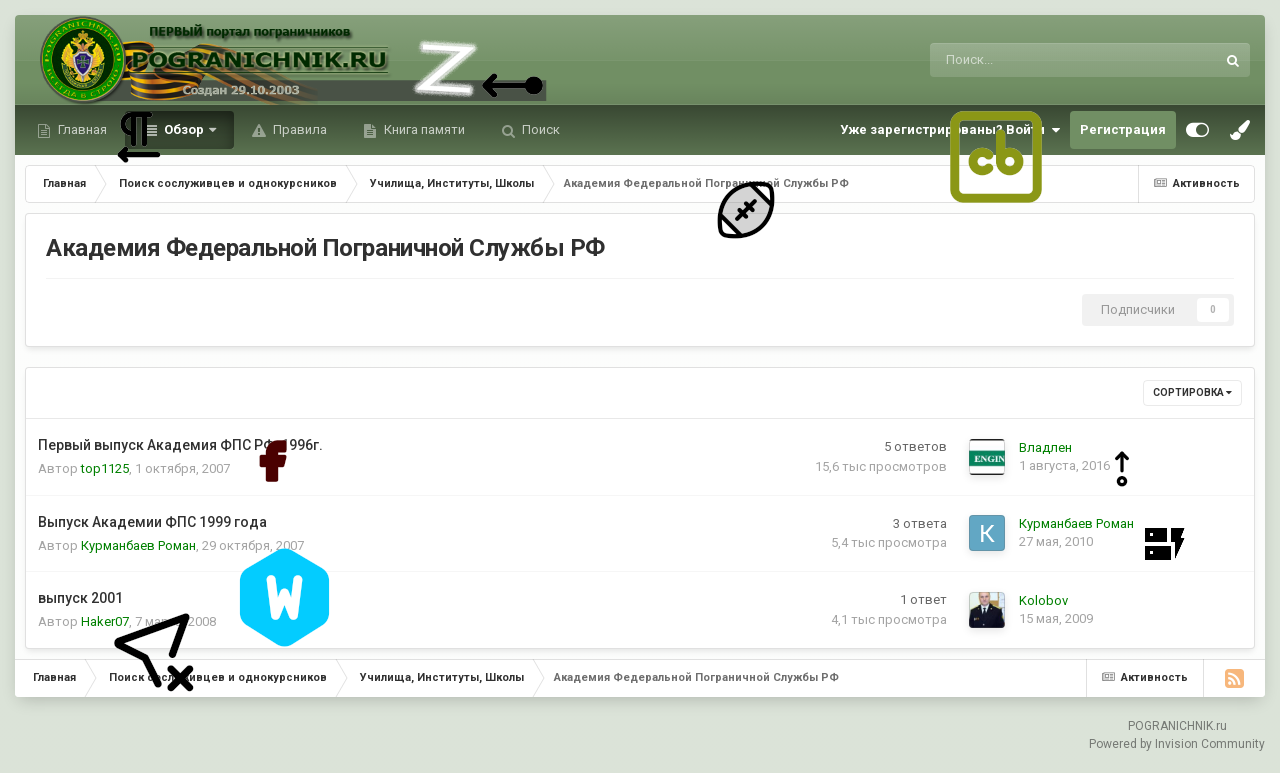 The image size is (1280, 773). Describe the element at coordinates (996, 157) in the screenshot. I see `visit crunchbase company profile` at that location.